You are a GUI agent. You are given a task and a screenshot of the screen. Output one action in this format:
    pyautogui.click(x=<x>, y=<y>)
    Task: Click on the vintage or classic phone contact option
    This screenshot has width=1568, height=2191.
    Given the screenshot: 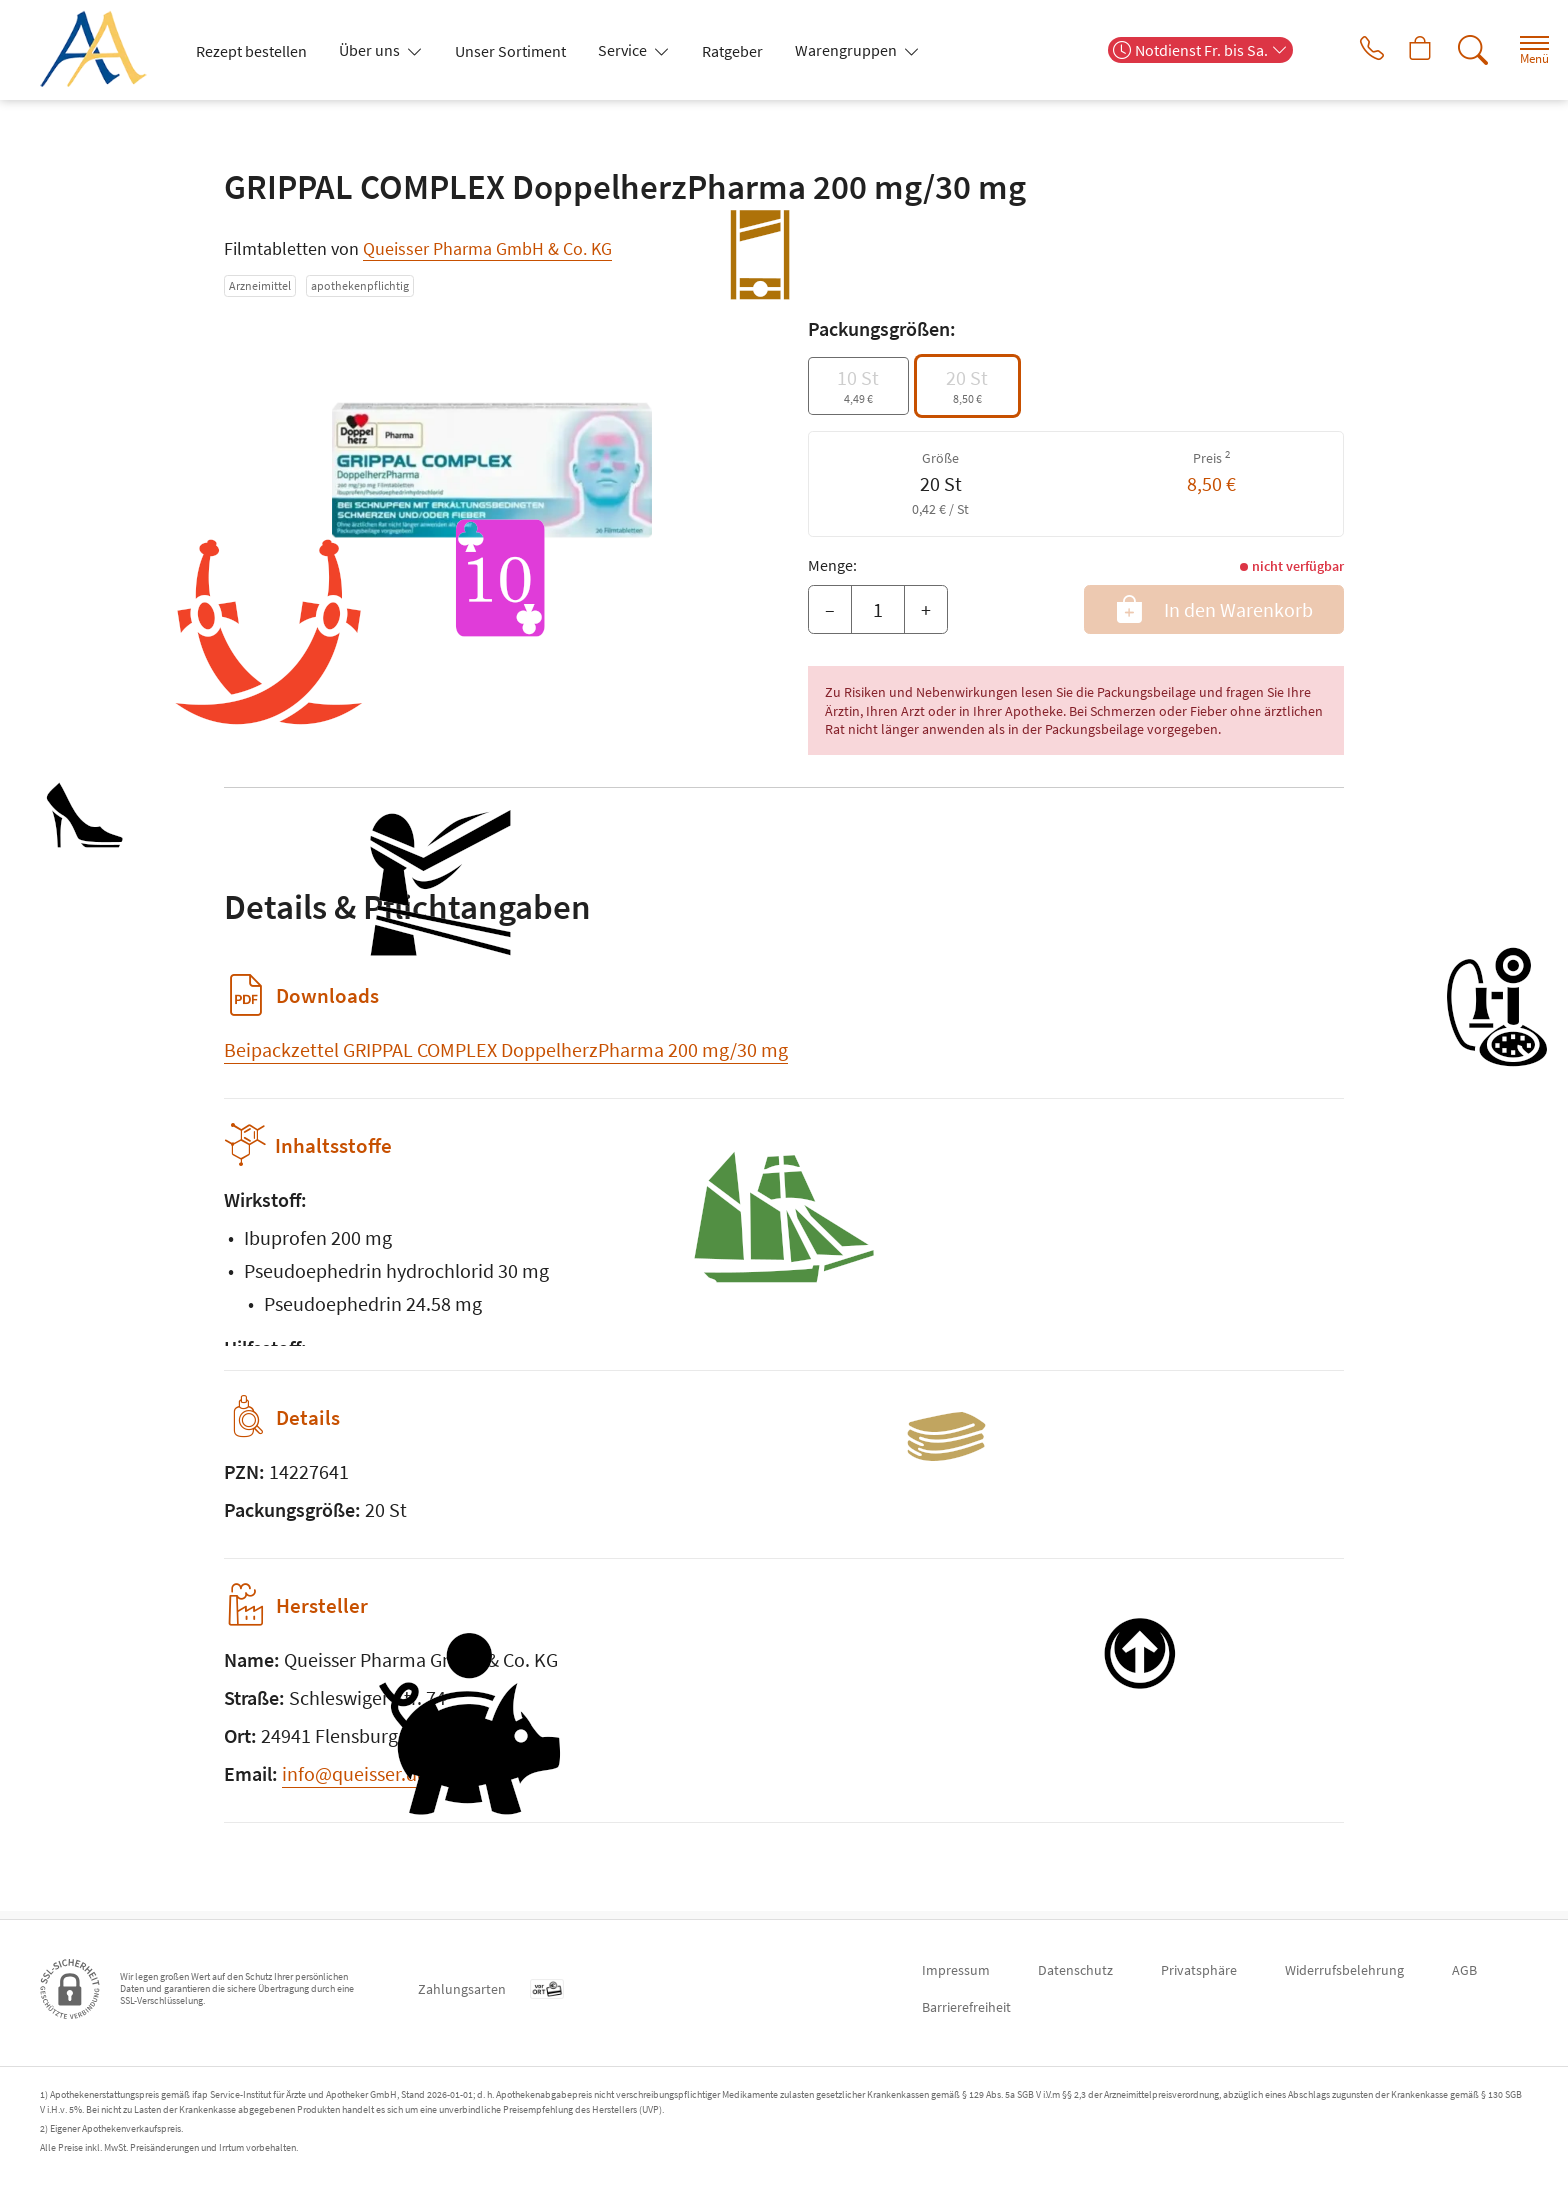 What is the action you would take?
    pyautogui.click(x=1497, y=1007)
    